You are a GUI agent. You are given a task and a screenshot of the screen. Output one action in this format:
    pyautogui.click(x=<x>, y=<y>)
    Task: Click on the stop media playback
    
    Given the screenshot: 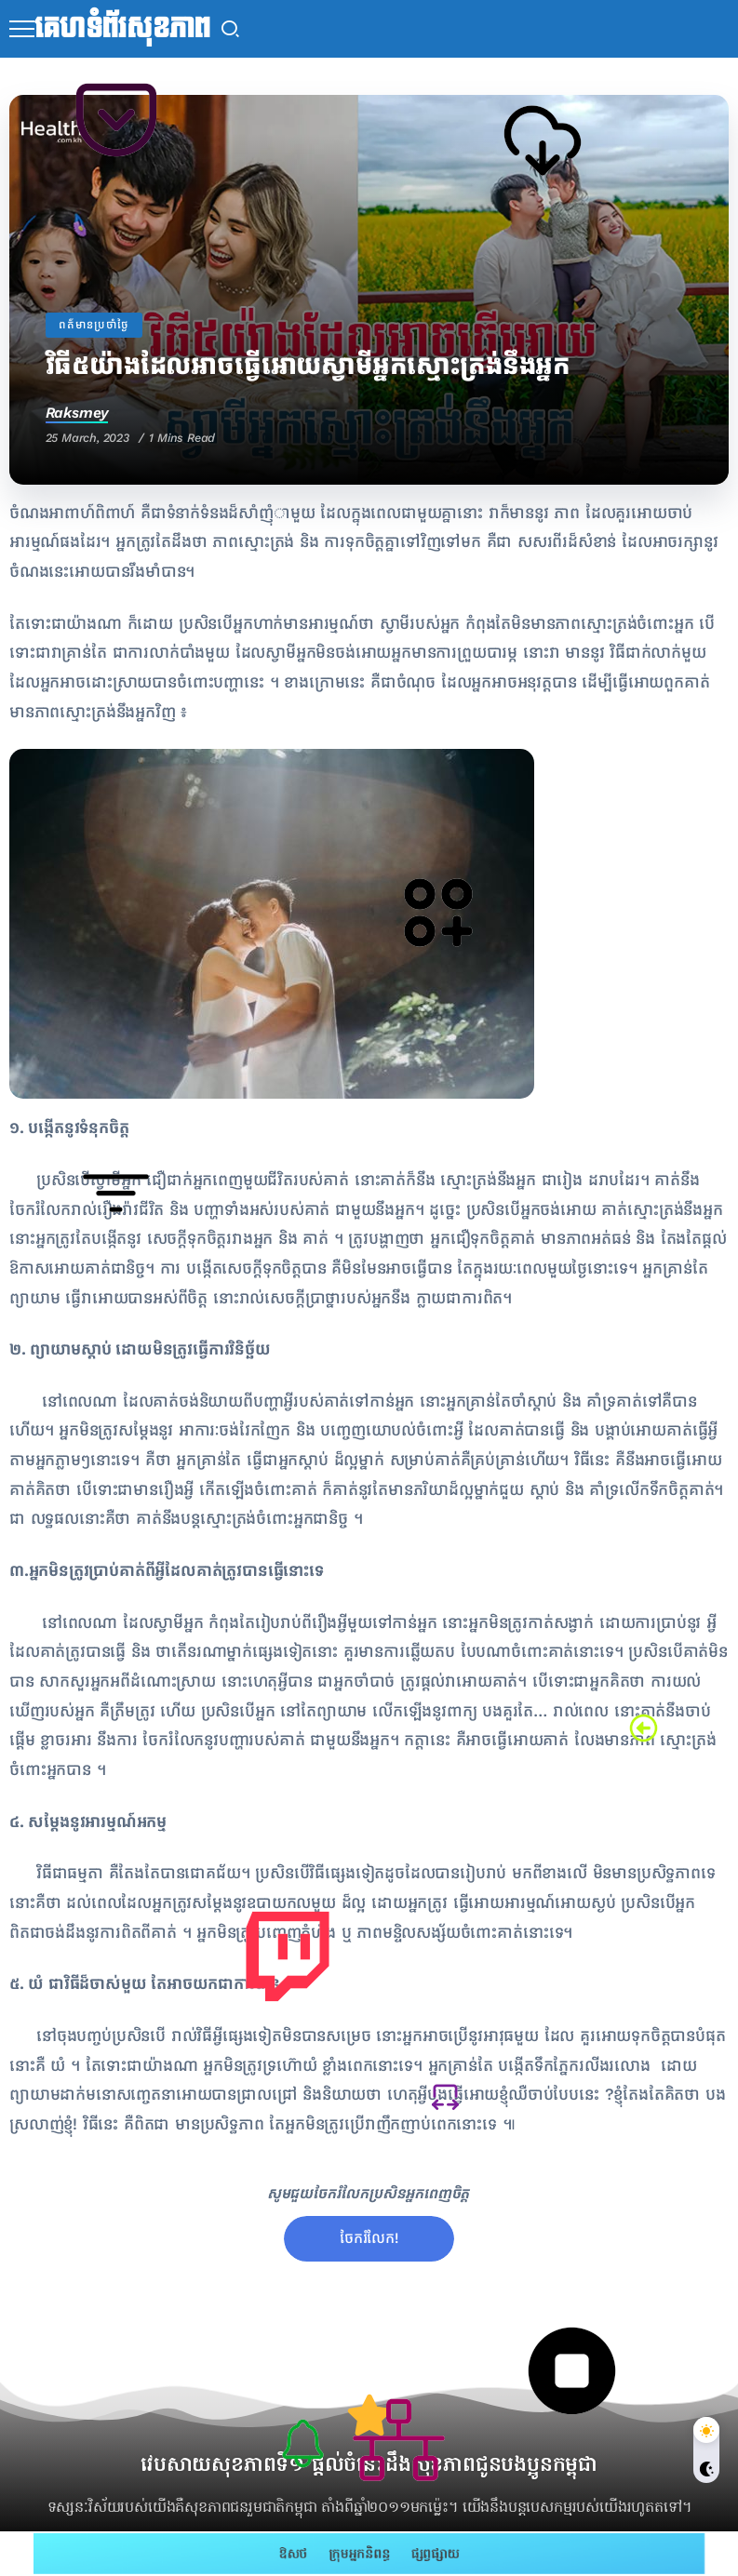 What is the action you would take?
    pyautogui.click(x=571, y=2370)
    